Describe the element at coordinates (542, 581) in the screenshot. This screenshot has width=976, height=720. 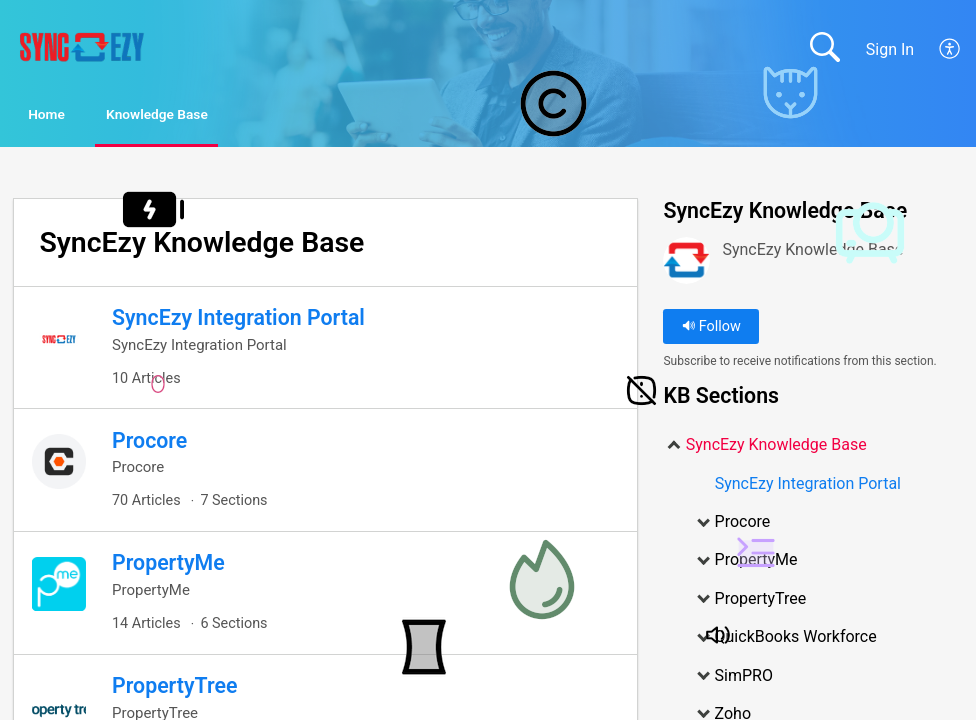
I see `indicates trending or hot content` at that location.